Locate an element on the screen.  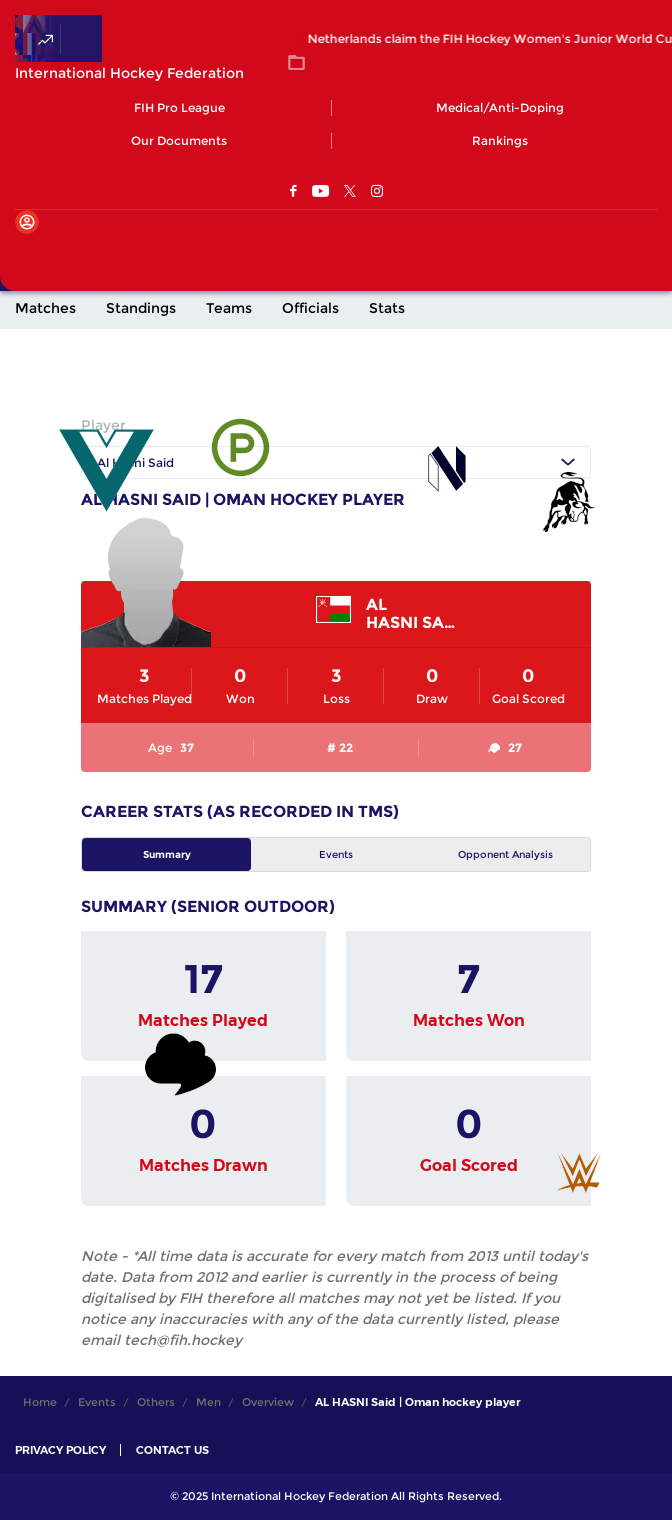
visit Product Hunt website is located at coordinates (240, 447).